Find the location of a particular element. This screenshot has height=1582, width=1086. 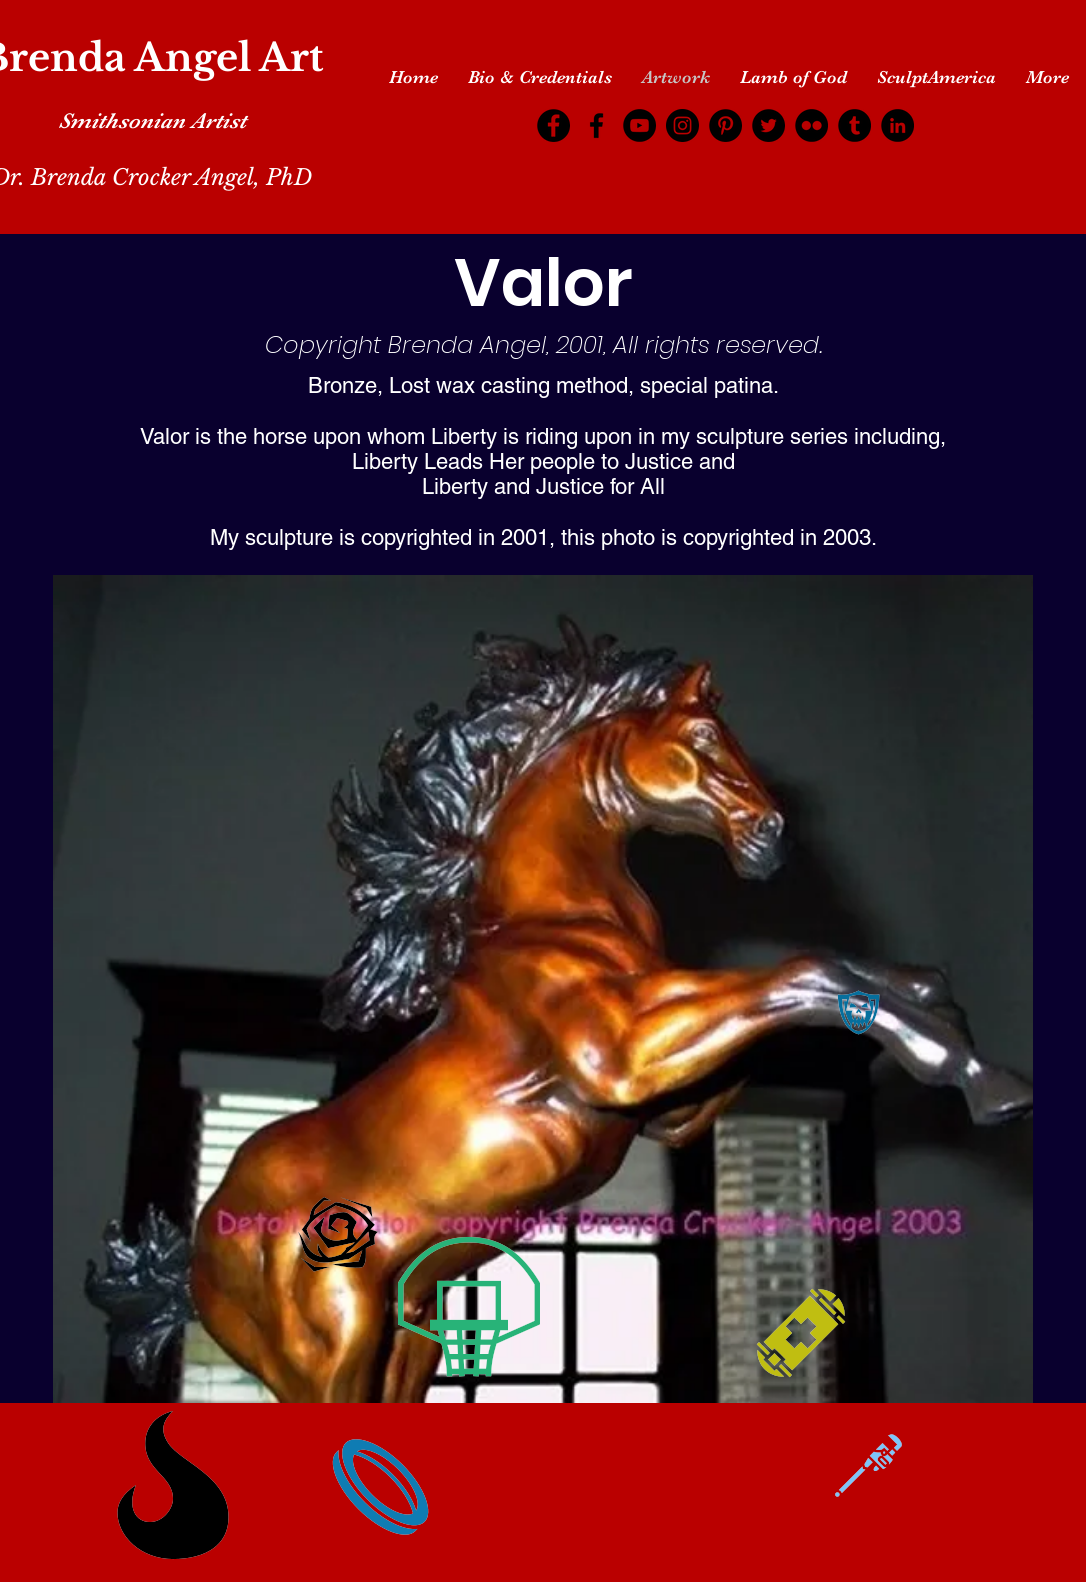

access settings or configuration options is located at coordinates (868, 1465).